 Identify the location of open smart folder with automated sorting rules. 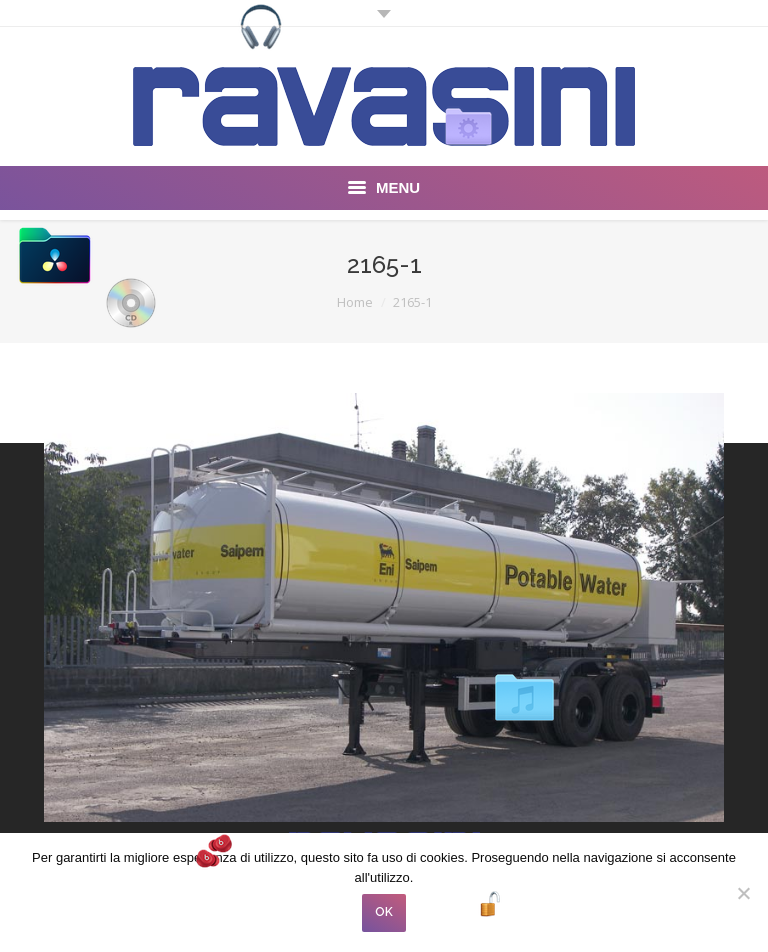
(468, 126).